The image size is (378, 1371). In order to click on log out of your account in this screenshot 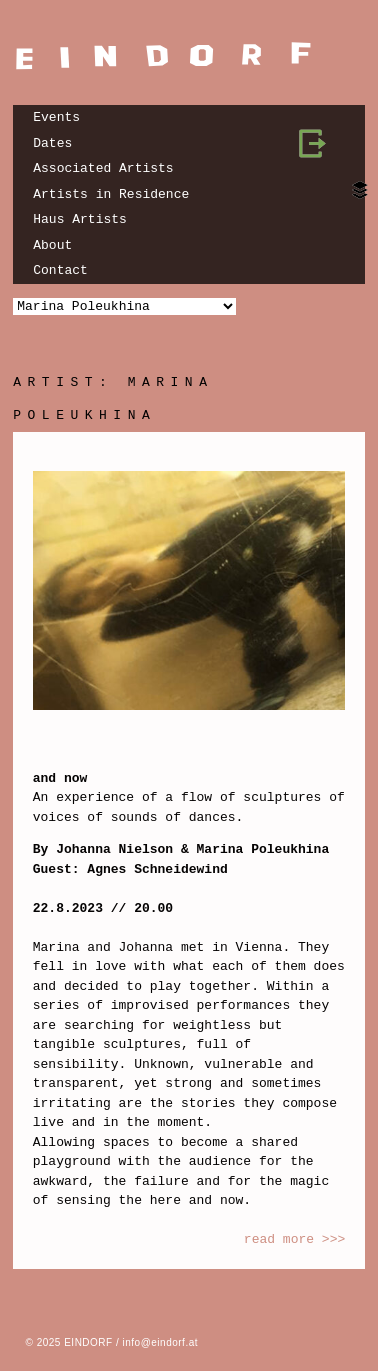, I will do `click(310, 143)`.